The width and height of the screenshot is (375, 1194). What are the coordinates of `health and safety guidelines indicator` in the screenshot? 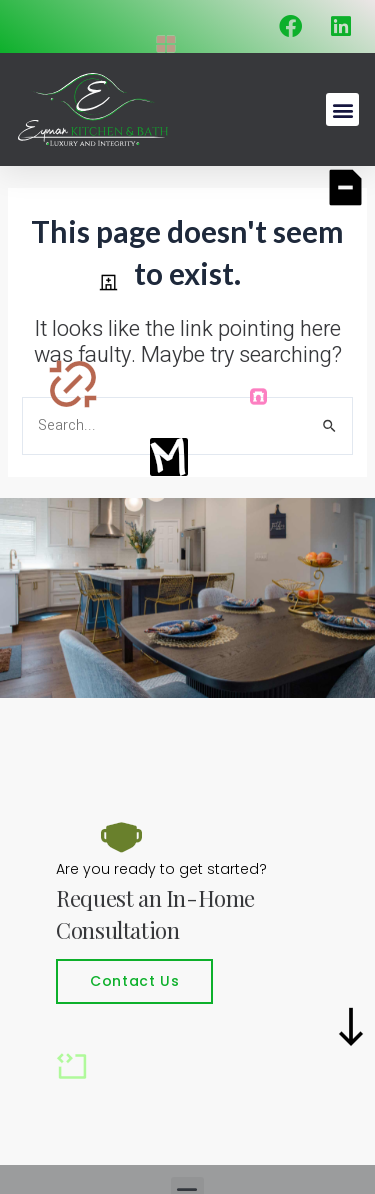 It's located at (121, 837).